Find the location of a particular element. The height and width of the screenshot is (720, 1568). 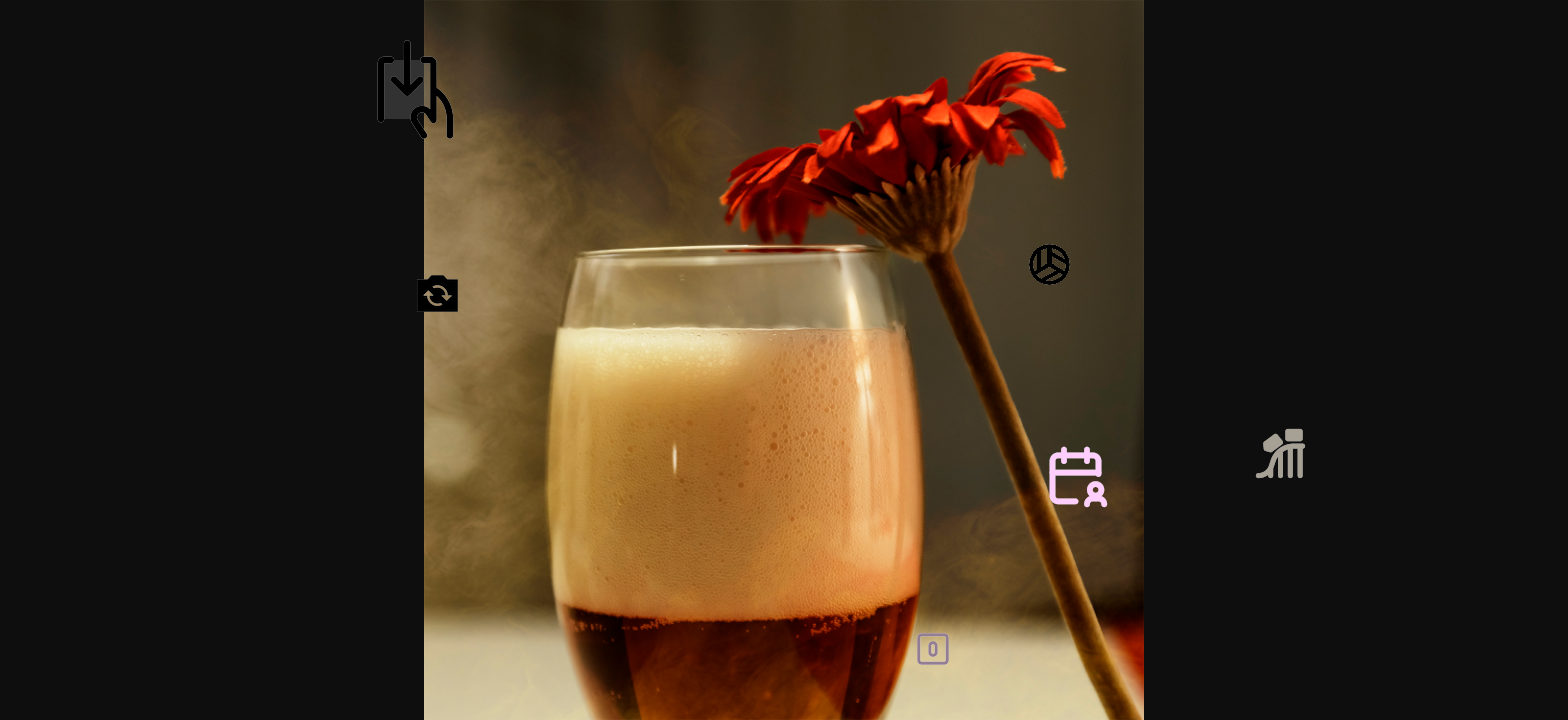

access volleyball or sports content is located at coordinates (1049, 264).